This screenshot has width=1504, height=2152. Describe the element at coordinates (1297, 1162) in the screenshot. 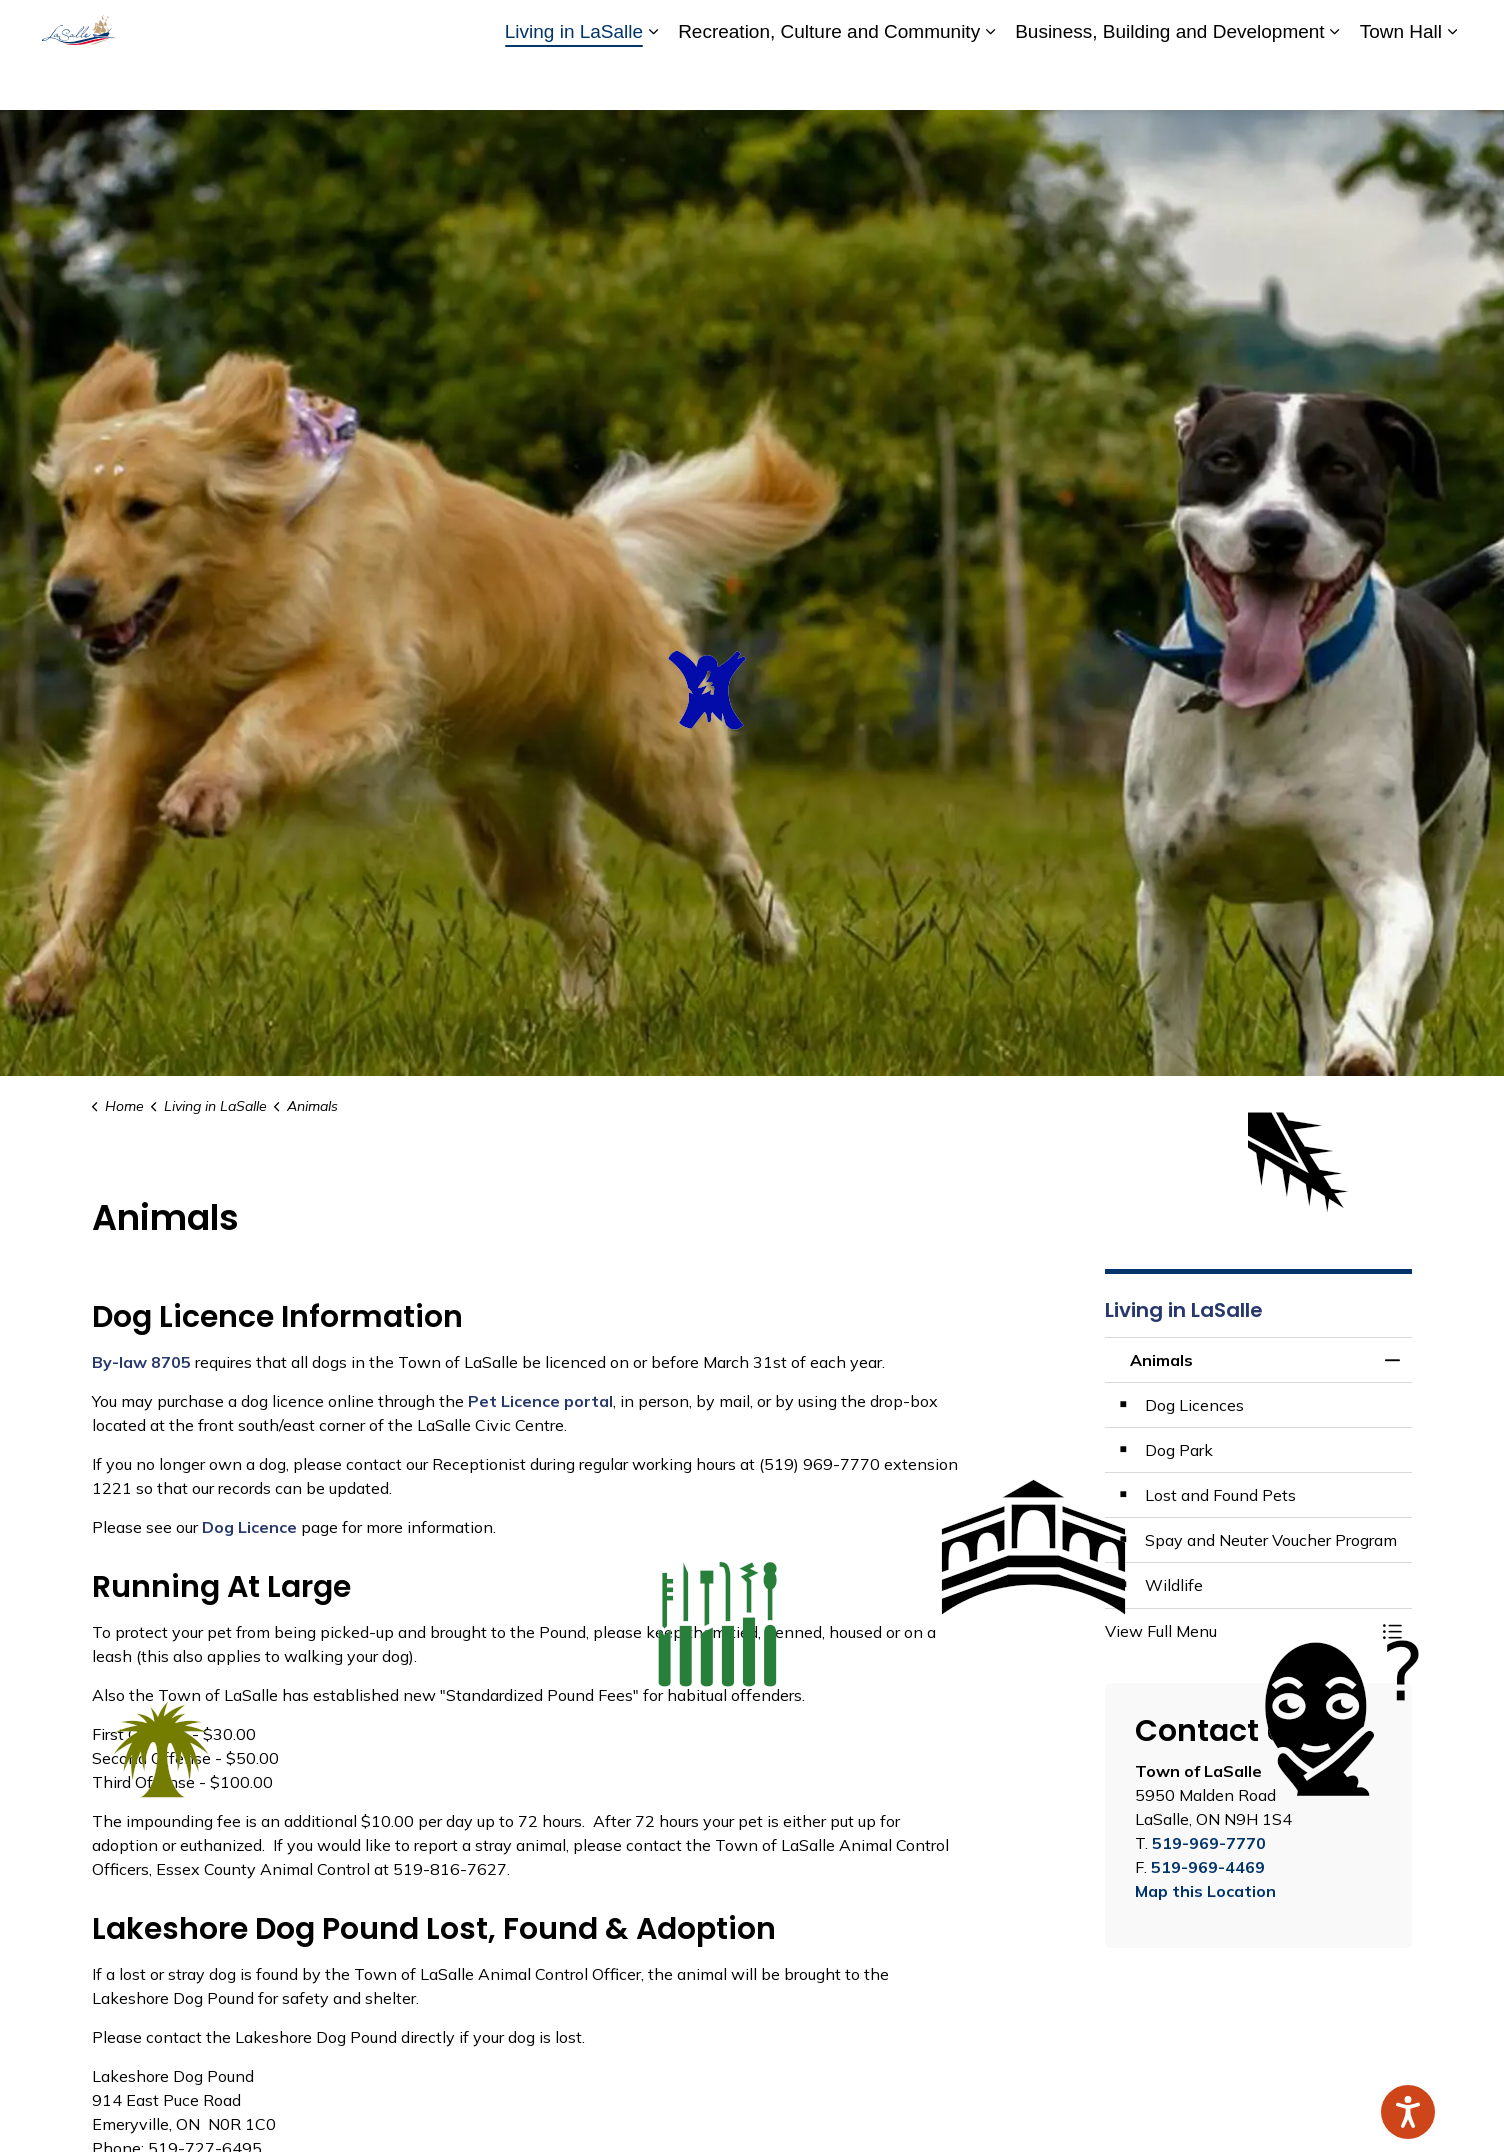

I see `select spiked tail attack for creature` at that location.